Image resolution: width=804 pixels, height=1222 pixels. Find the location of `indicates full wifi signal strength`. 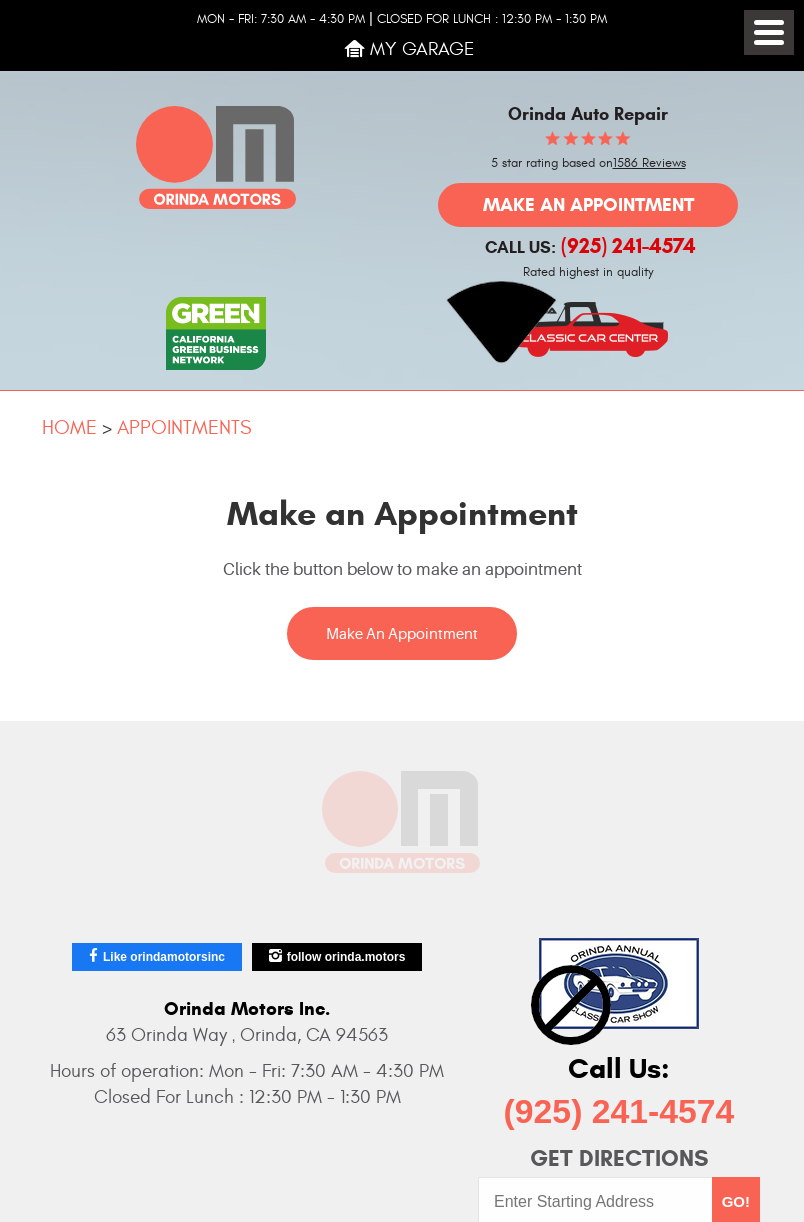

indicates full wifi signal strength is located at coordinates (501, 323).